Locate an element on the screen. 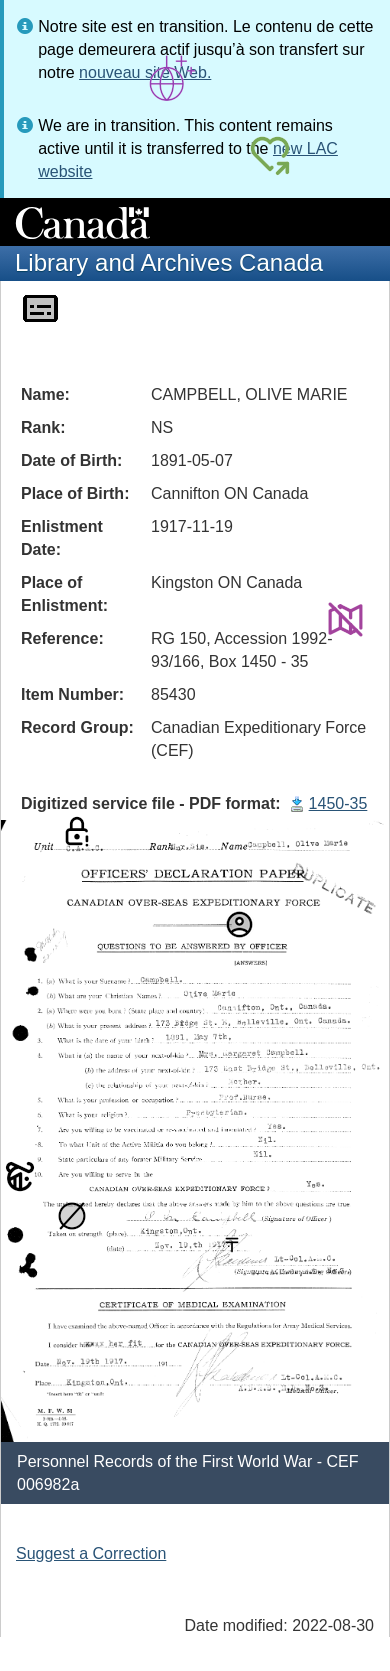  toggle subtitles or closed captions on/off is located at coordinates (40, 308).